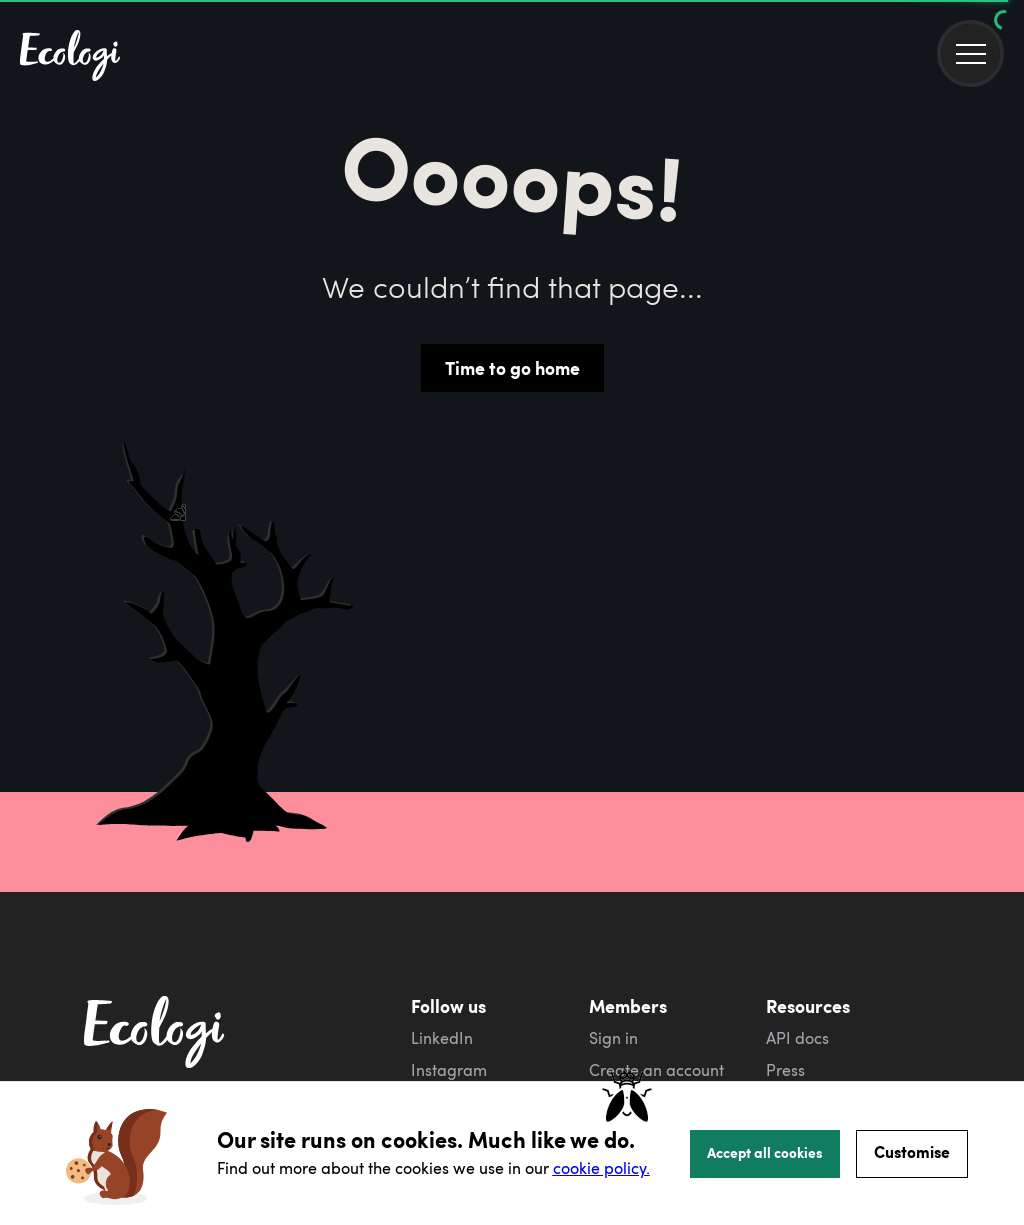 The image size is (1024, 1225). I want to click on indicates a bug or pest-related feature in a game, so click(627, 1096).